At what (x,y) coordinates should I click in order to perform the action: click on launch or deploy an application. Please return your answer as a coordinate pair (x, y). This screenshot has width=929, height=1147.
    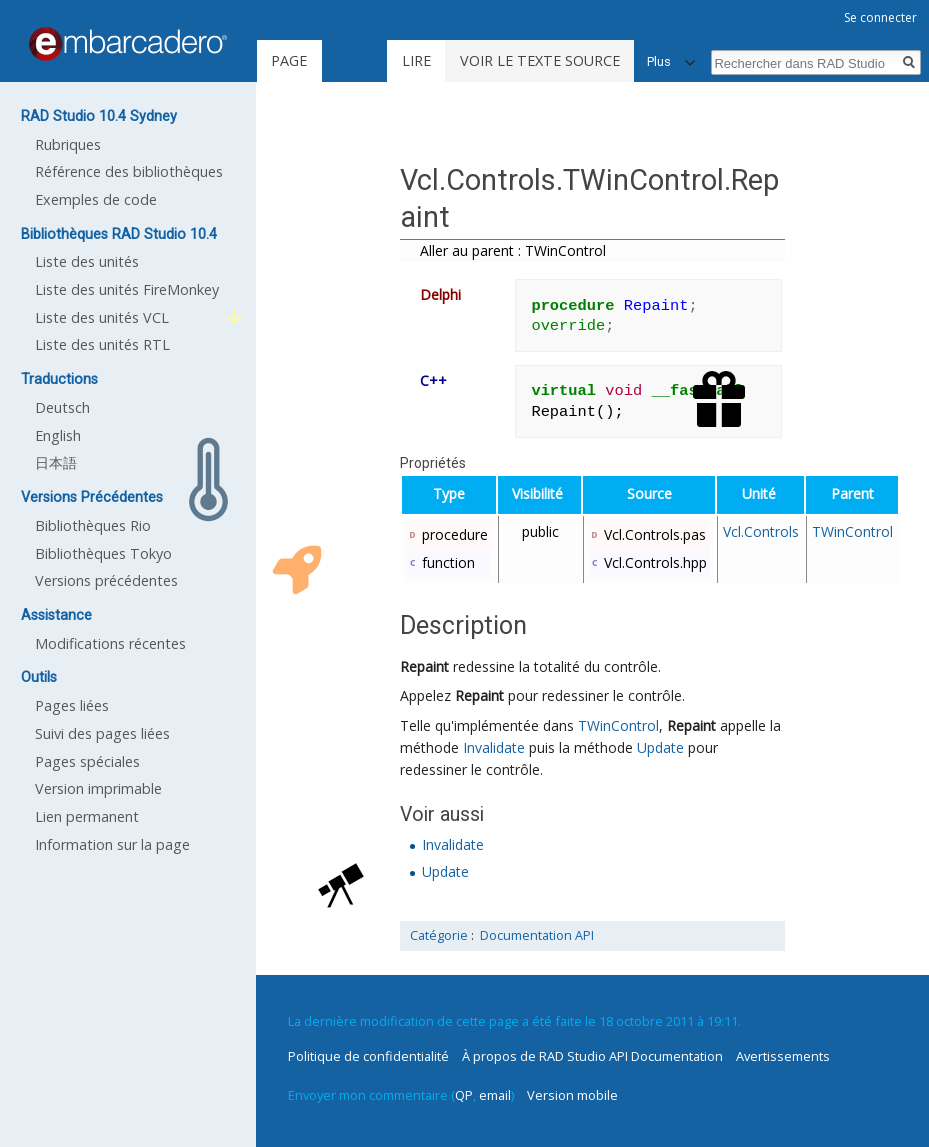
    Looking at the image, I should click on (299, 568).